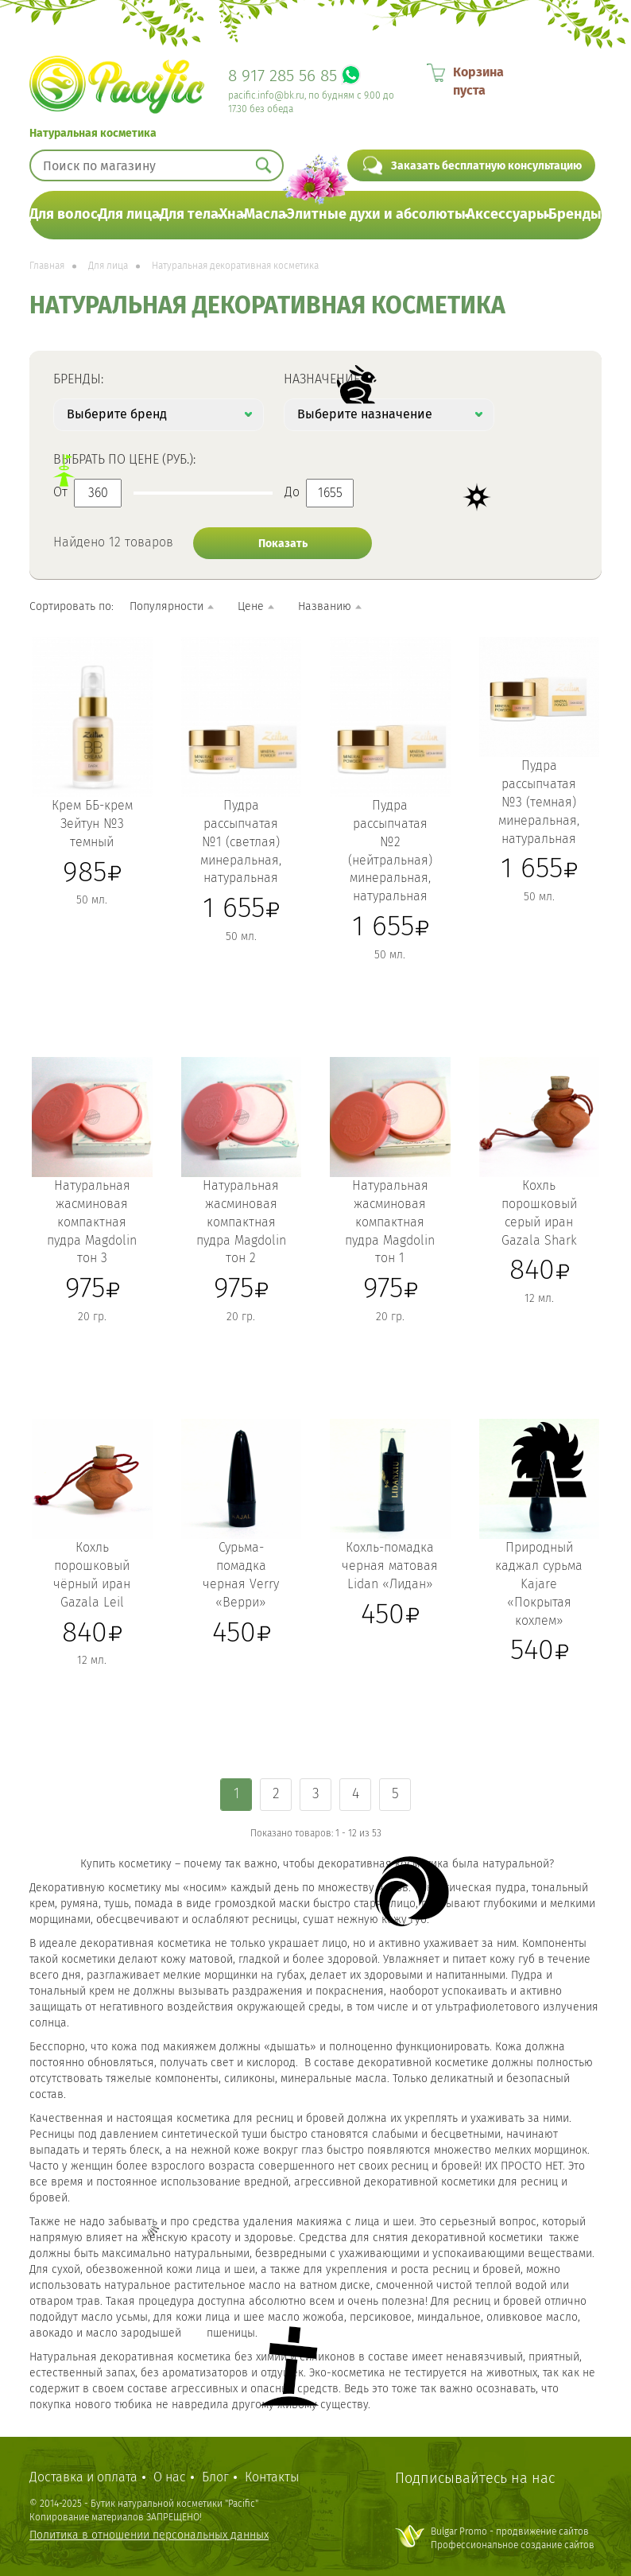  Describe the element at coordinates (289, 2366) in the screenshot. I see `indicates a cemetery or graveyard location` at that location.